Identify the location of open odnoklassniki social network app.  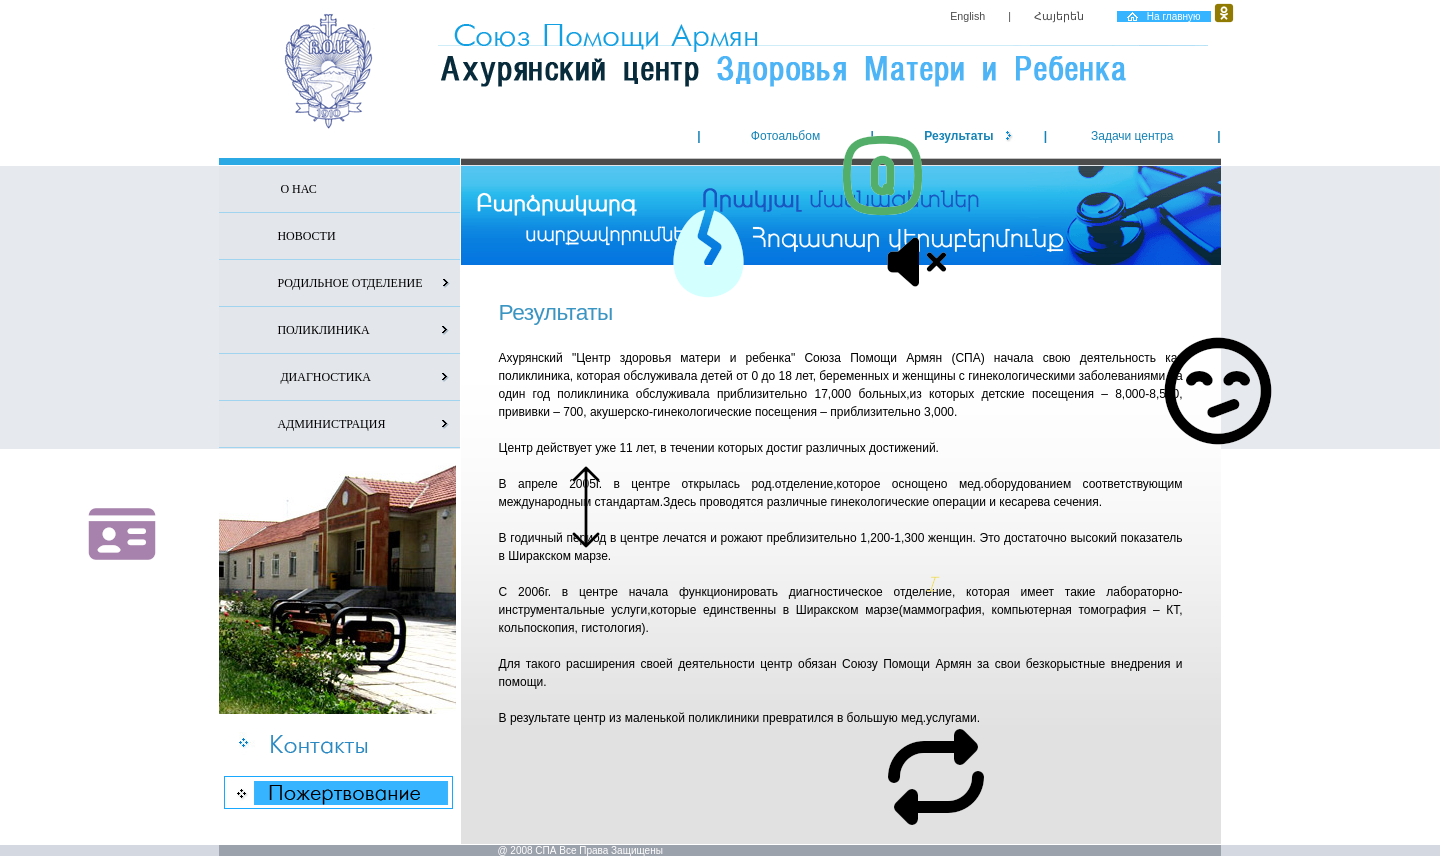
(1224, 13).